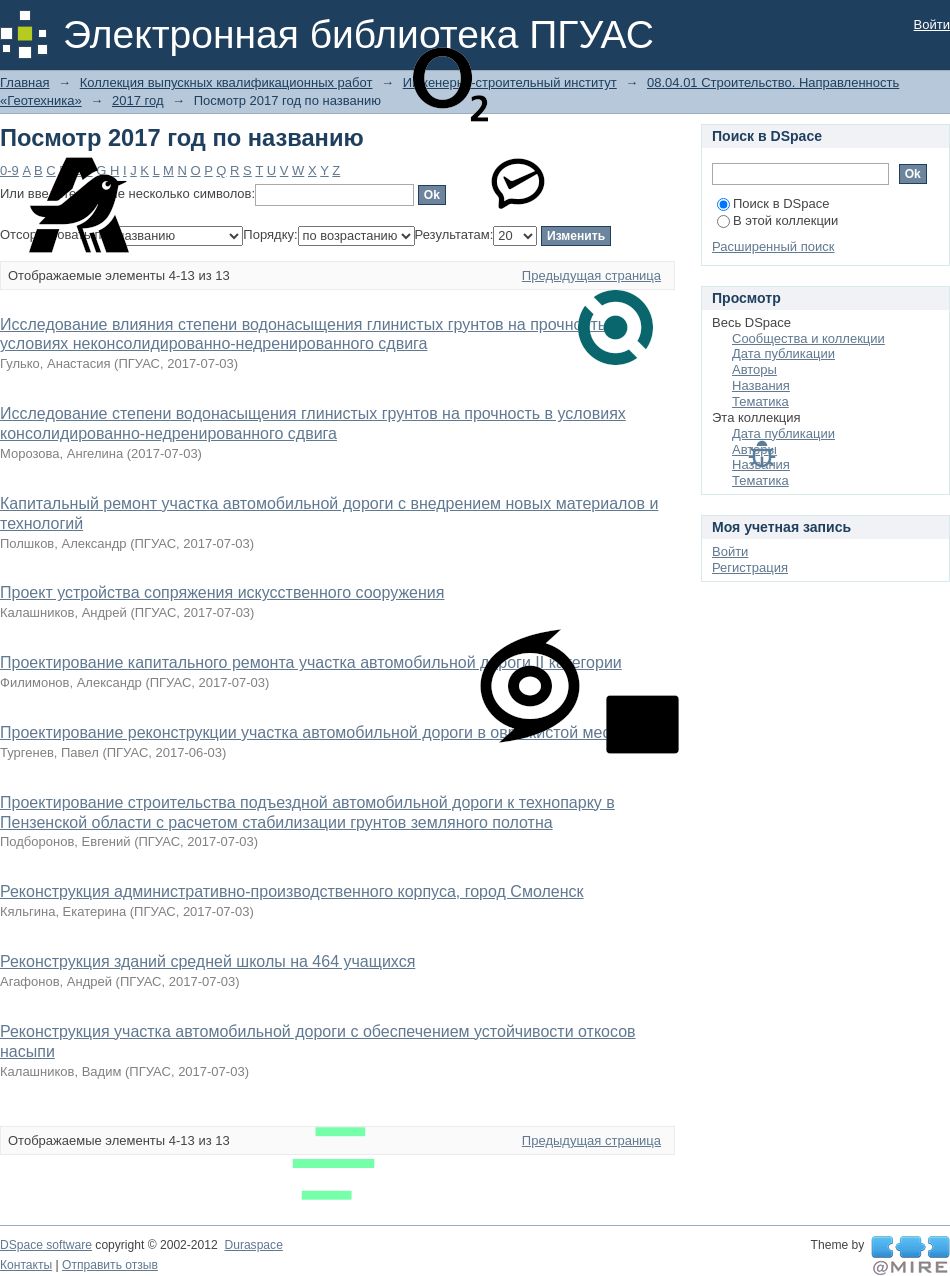 The width and height of the screenshot is (950, 1276). Describe the element at coordinates (615, 327) in the screenshot. I see `open void linux application` at that location.